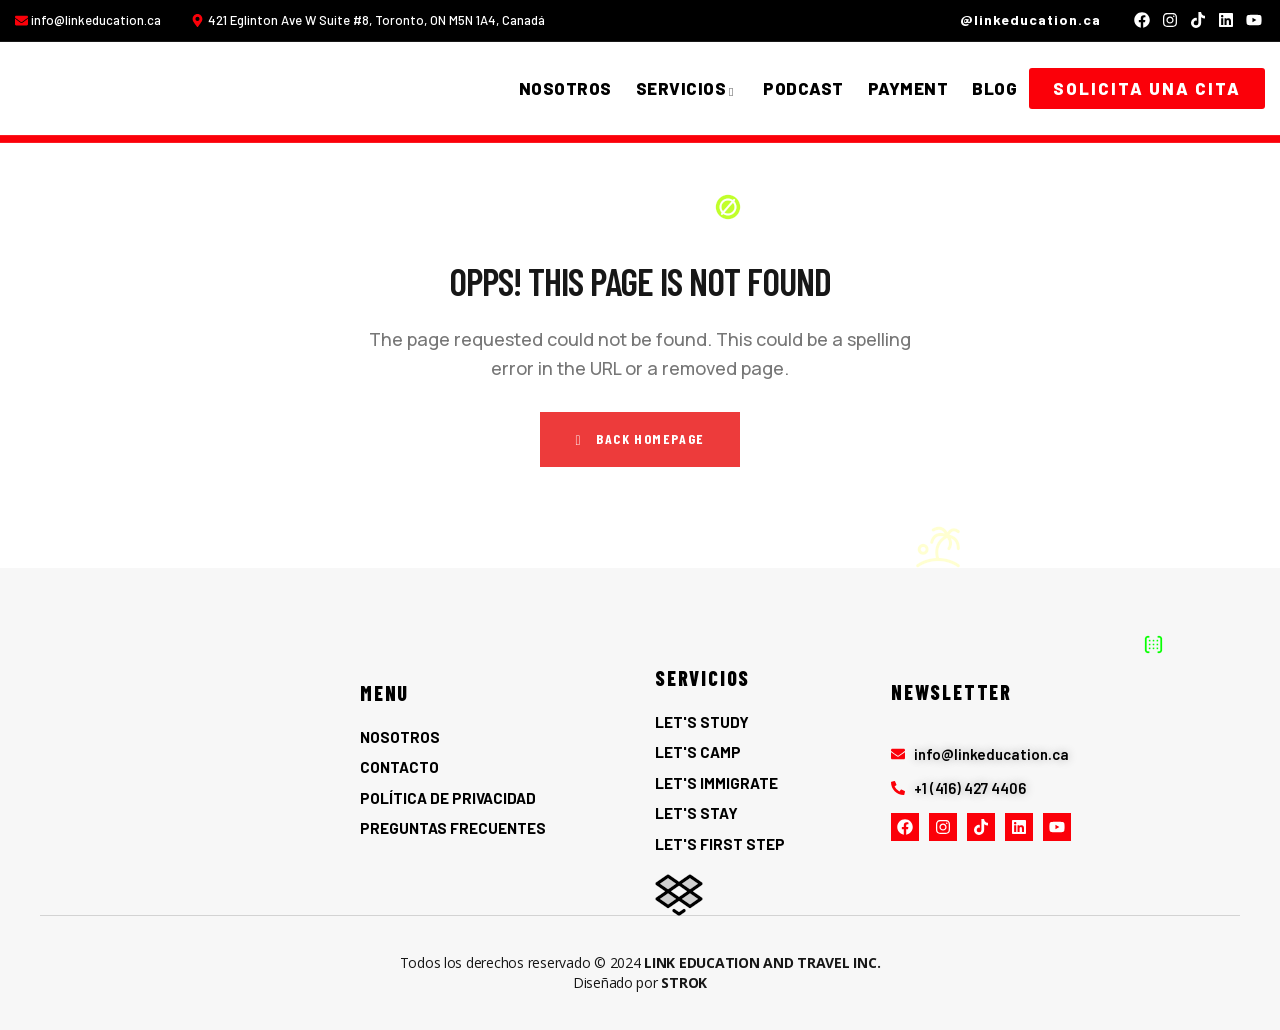 The image size is (1280, 1030). What do you see at coordinates (679, 893) in the screenshot?
I see `access Dropbox cloud storage` at bounding box center [679, 893].